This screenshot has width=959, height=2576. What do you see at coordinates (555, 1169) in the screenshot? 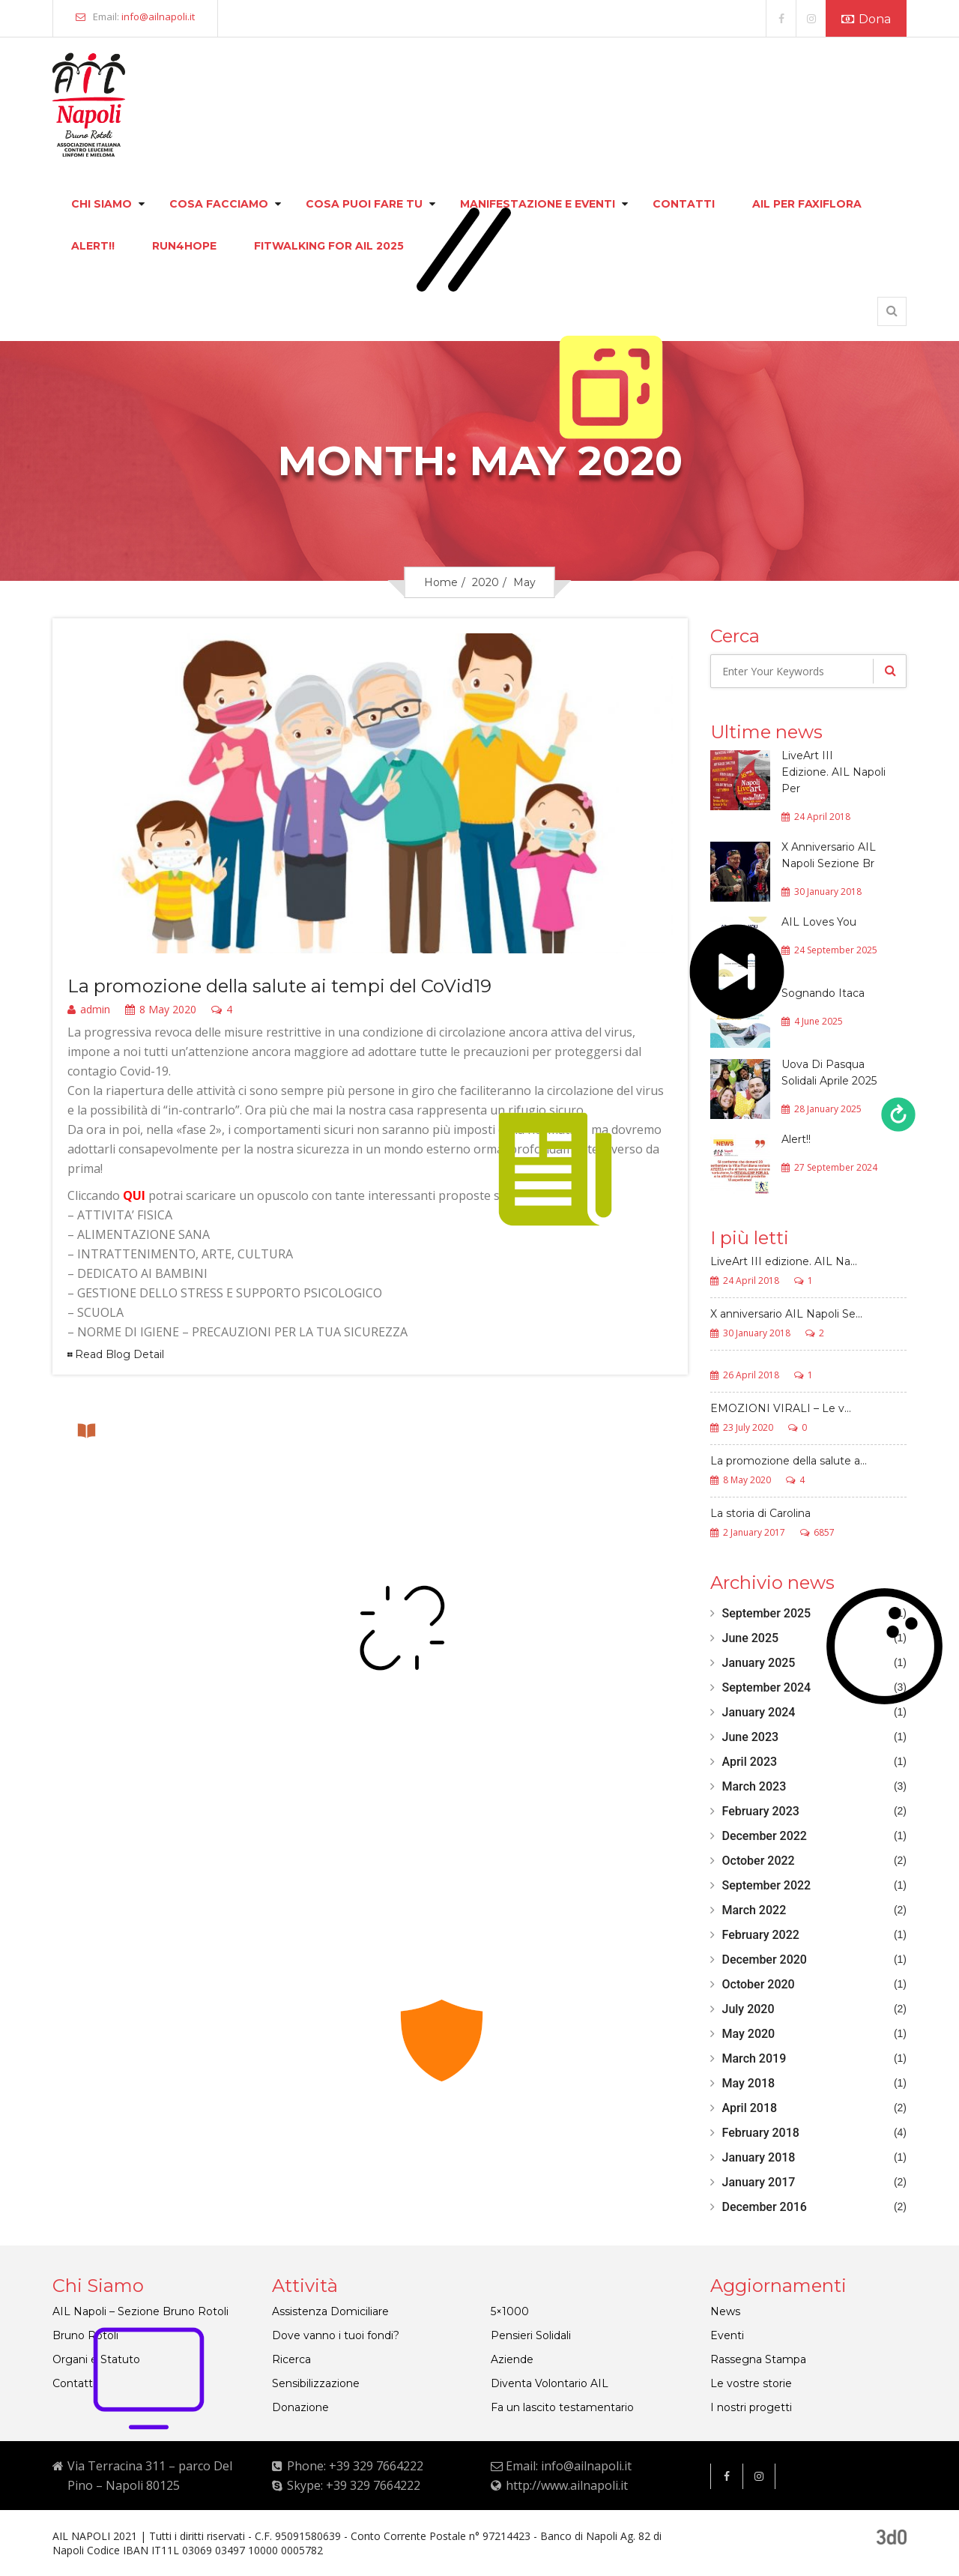
I see `view news or articles` at bounding box center [555, 1169].